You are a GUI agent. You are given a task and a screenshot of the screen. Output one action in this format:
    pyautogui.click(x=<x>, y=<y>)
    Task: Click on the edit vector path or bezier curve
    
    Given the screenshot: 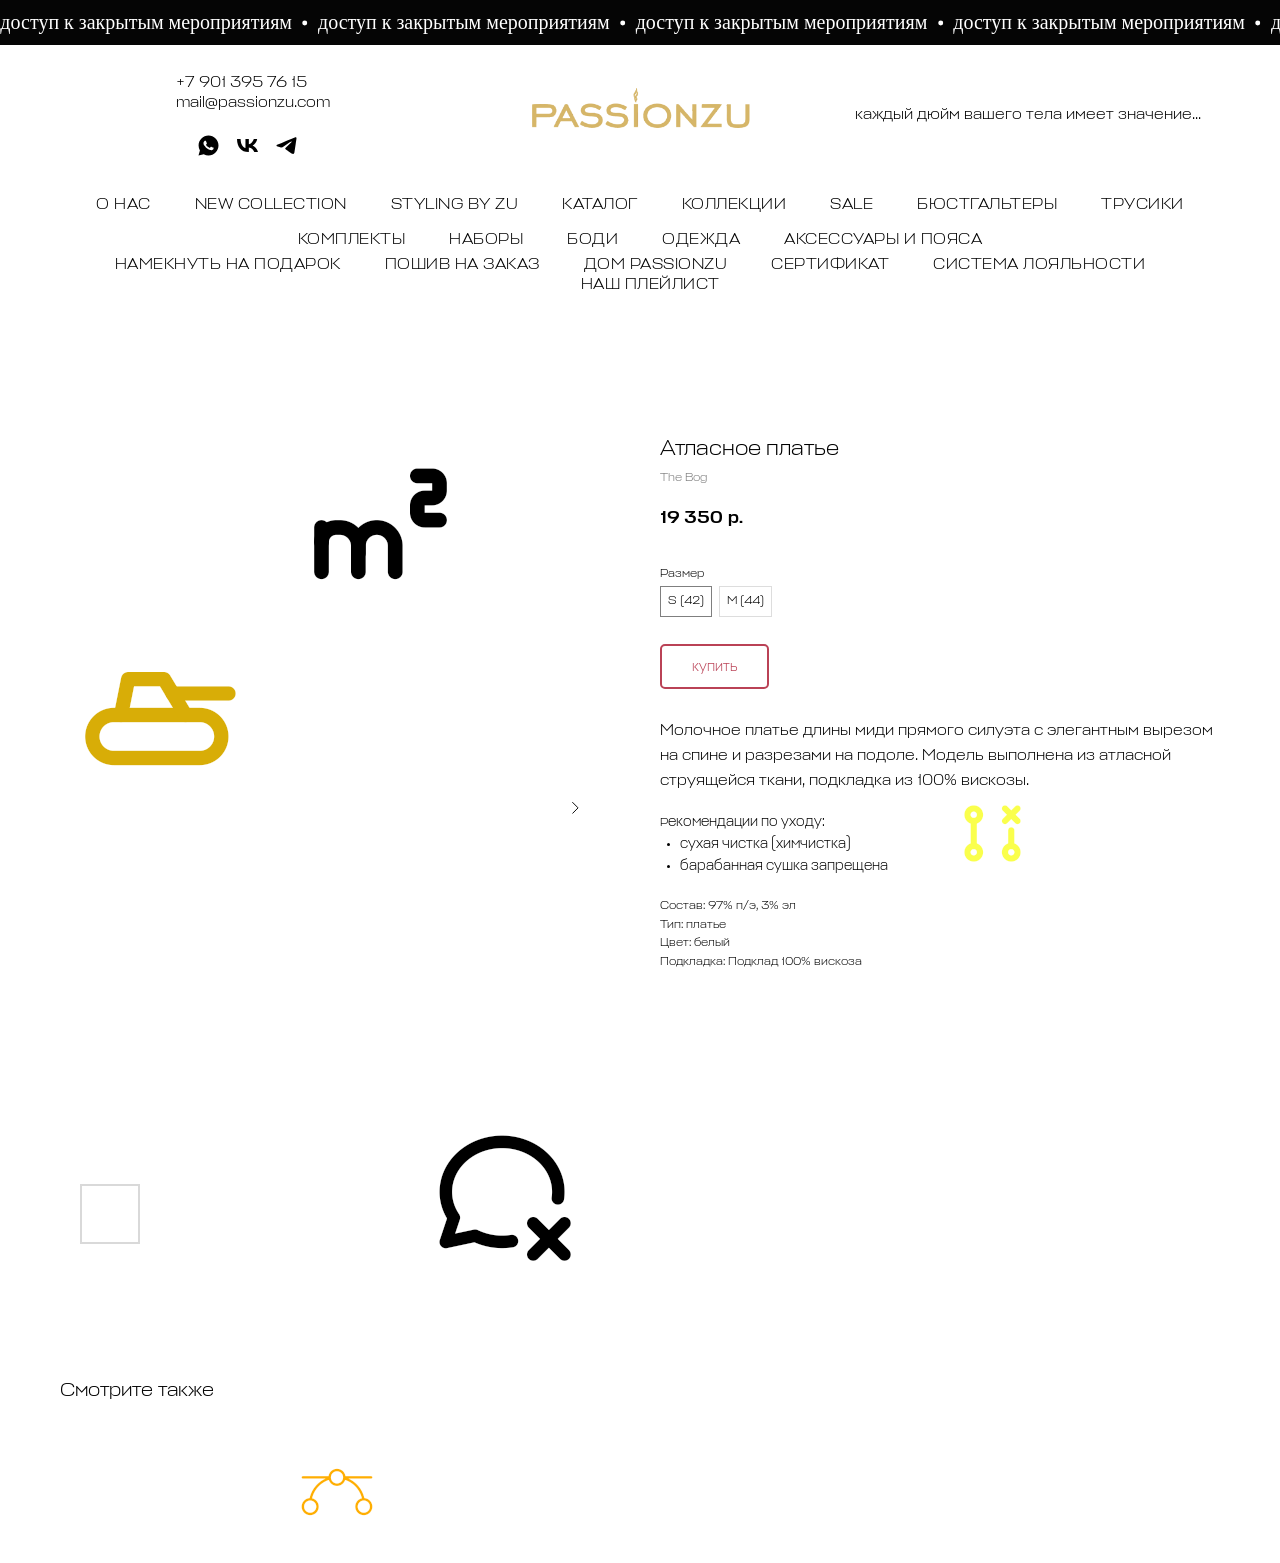 What is the action you would take?
    pyautogui.click(x=337, y=1492)
    